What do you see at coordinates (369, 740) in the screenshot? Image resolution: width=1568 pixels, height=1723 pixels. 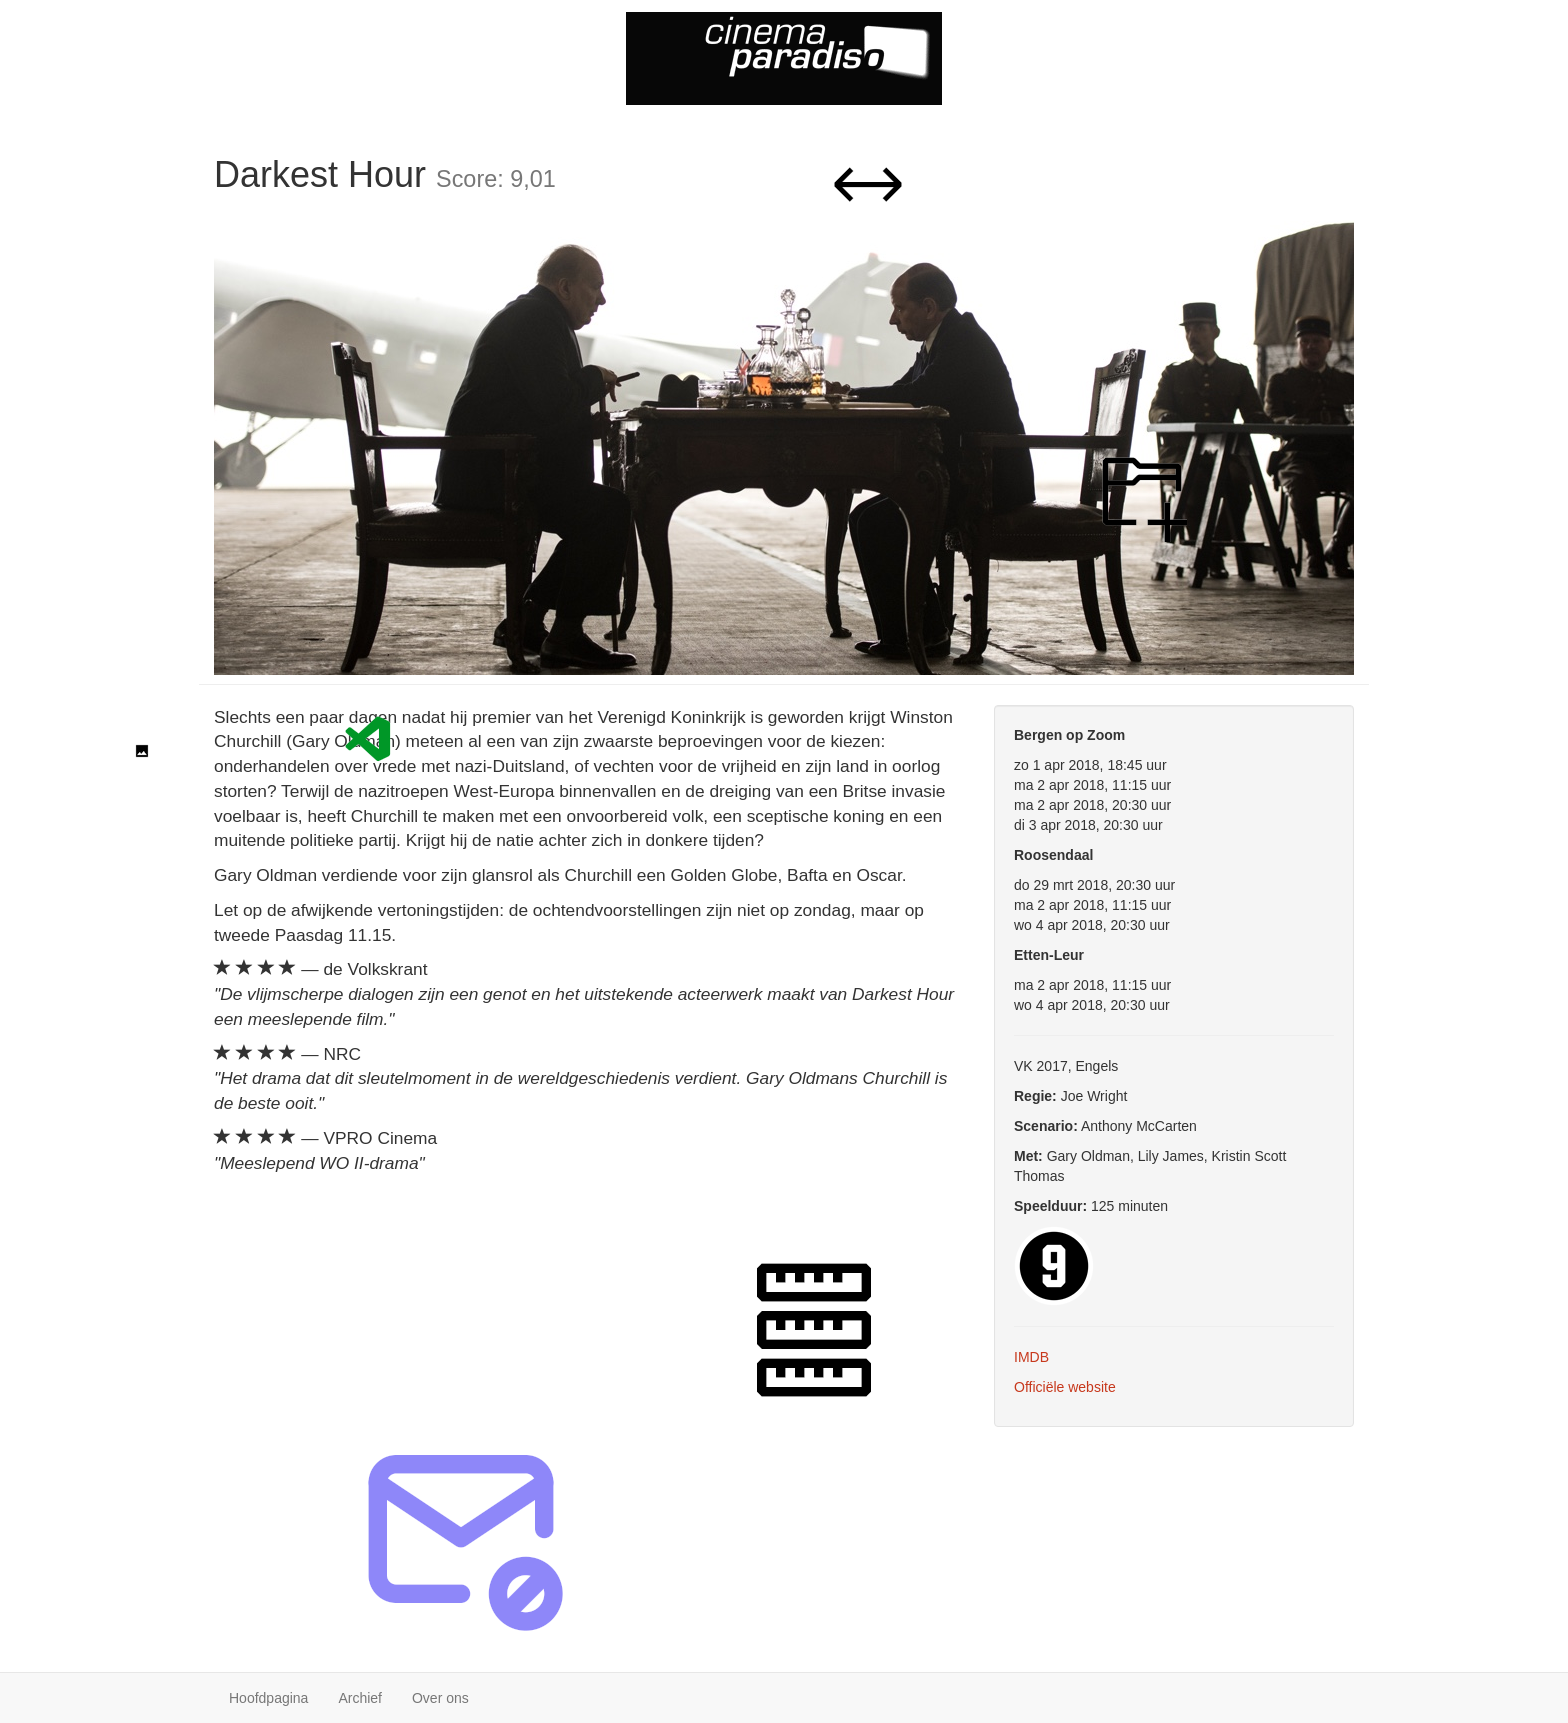 I see `open Visual Studio Code` at bounding box center [369, 740].